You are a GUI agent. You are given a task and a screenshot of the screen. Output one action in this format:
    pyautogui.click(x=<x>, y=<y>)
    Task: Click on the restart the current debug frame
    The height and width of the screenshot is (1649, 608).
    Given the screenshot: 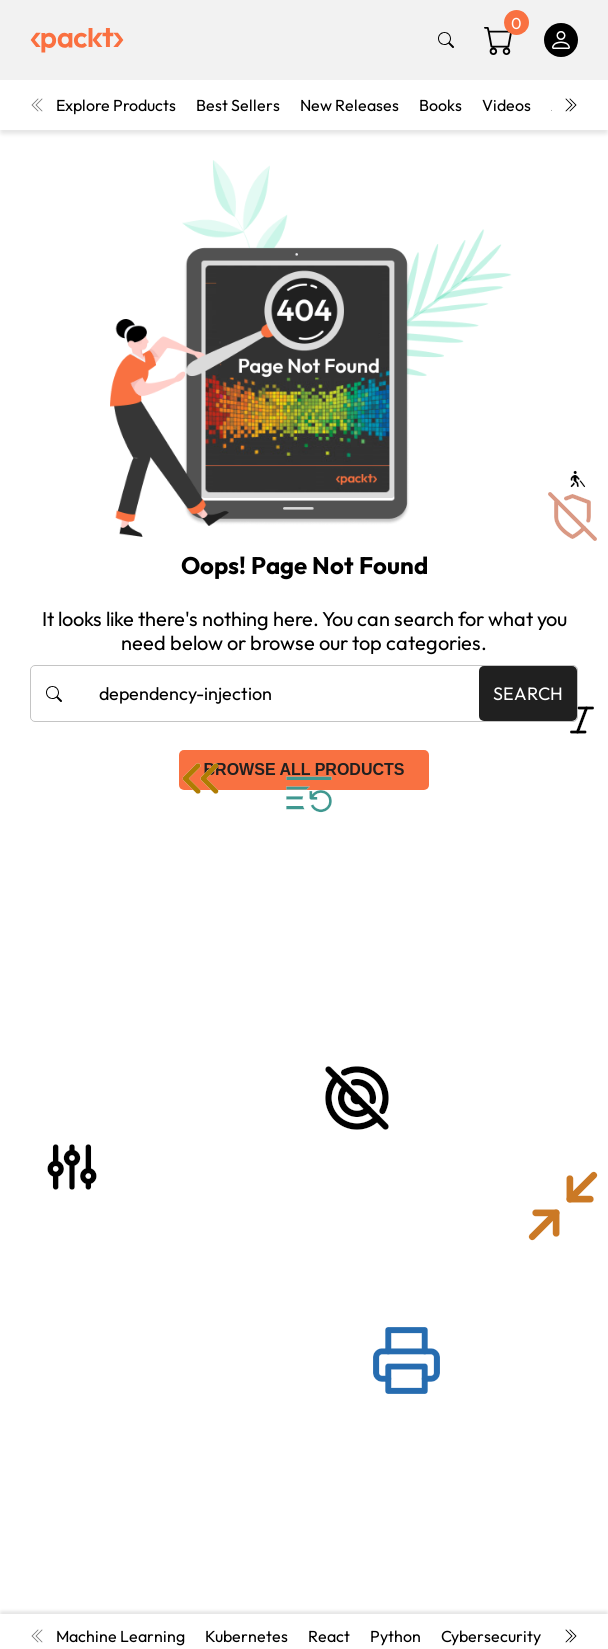 What is the action you would take?
    pyautogui.click(x=309, y=793)
    